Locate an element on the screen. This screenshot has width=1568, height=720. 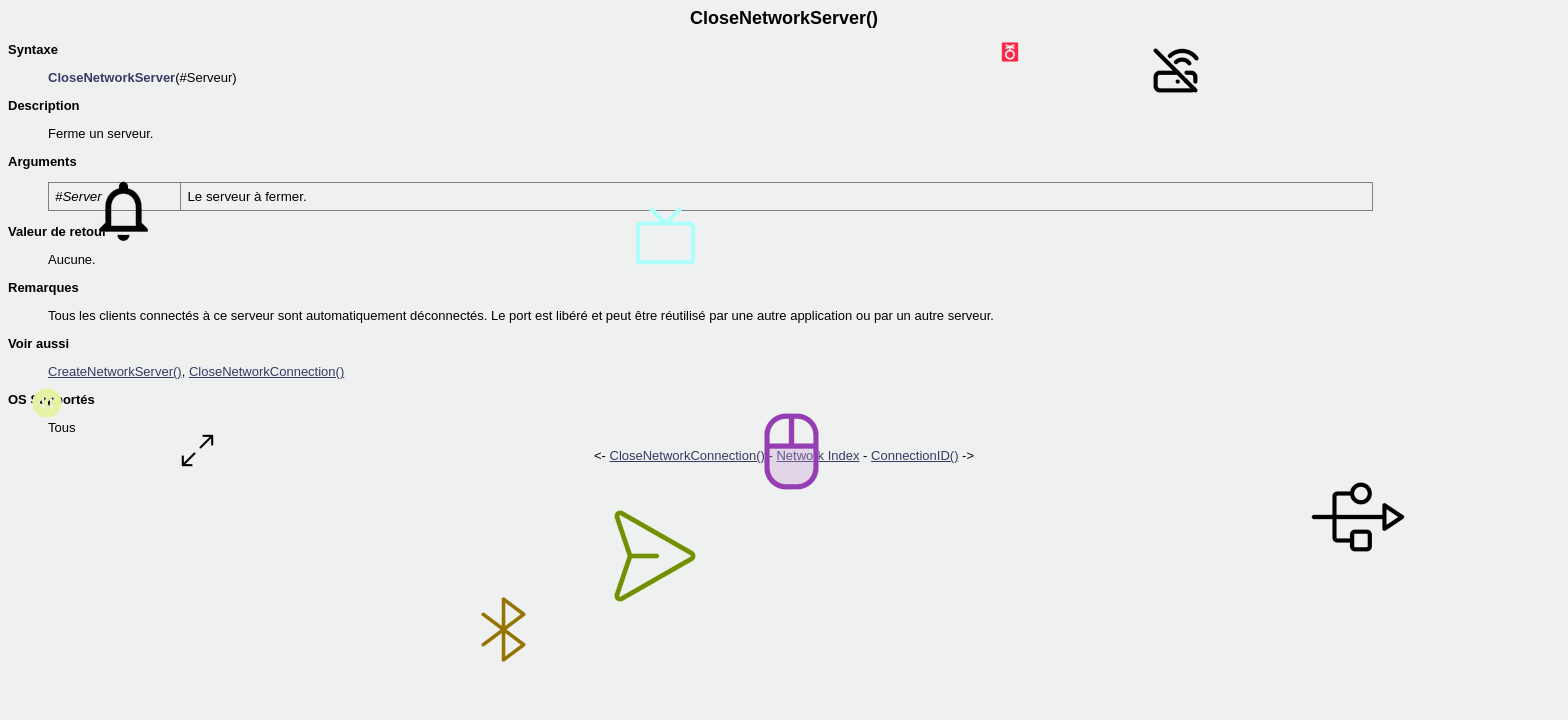
go back to the beginning is located at coordinates (47, 403).